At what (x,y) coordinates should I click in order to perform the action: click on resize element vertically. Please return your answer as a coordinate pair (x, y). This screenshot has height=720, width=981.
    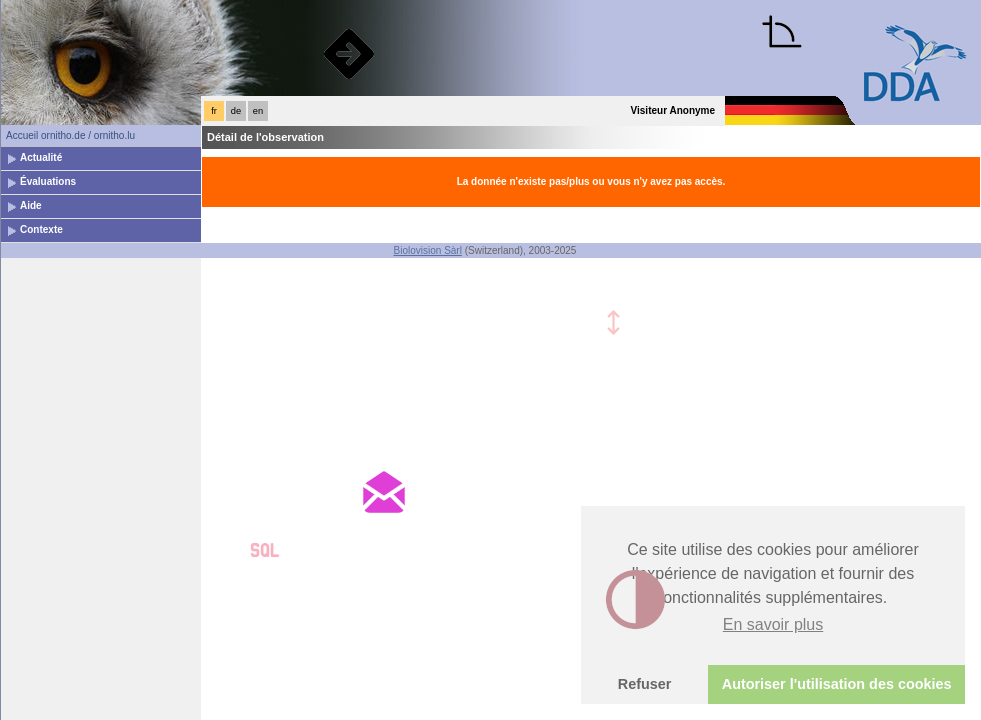
    Looking at the image, I should click on (613, 322).